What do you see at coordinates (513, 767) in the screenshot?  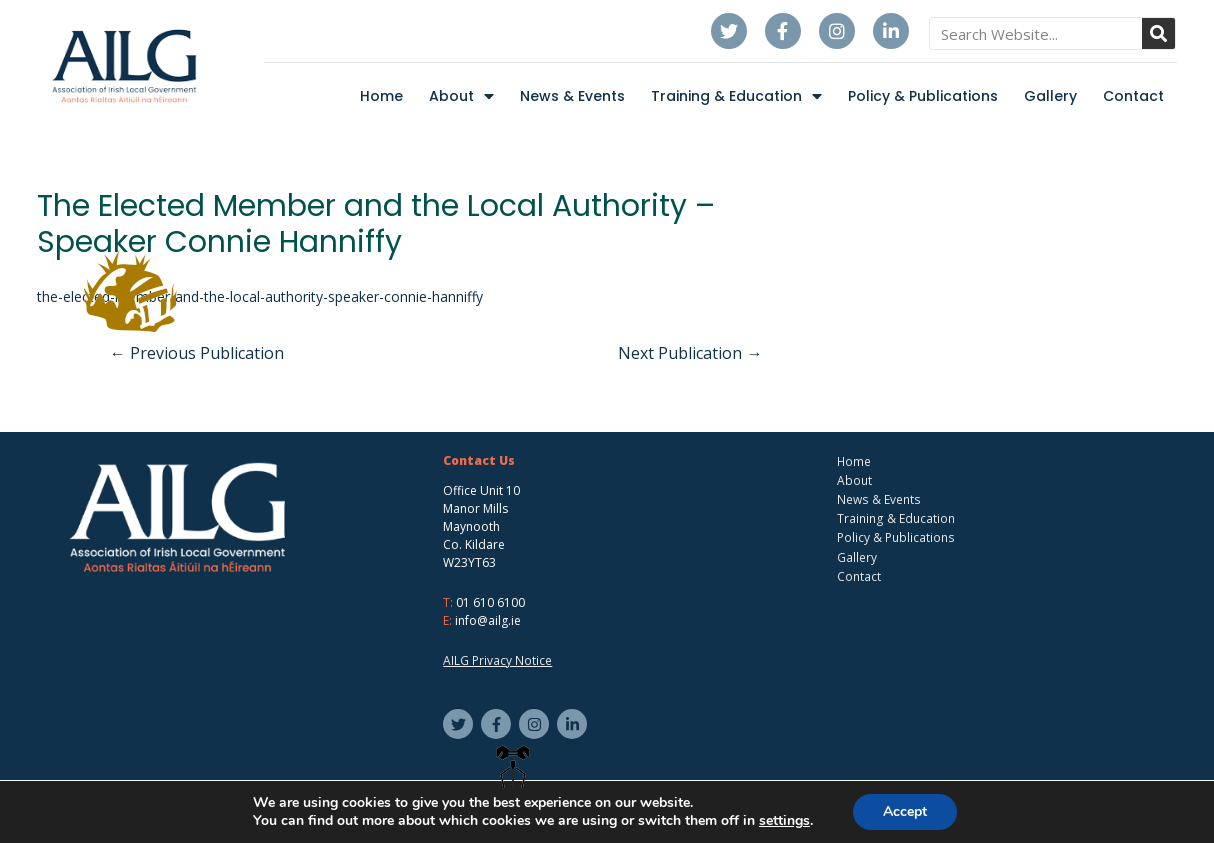 I see `deploy nano-bot units` at bounding box center [513, 767].